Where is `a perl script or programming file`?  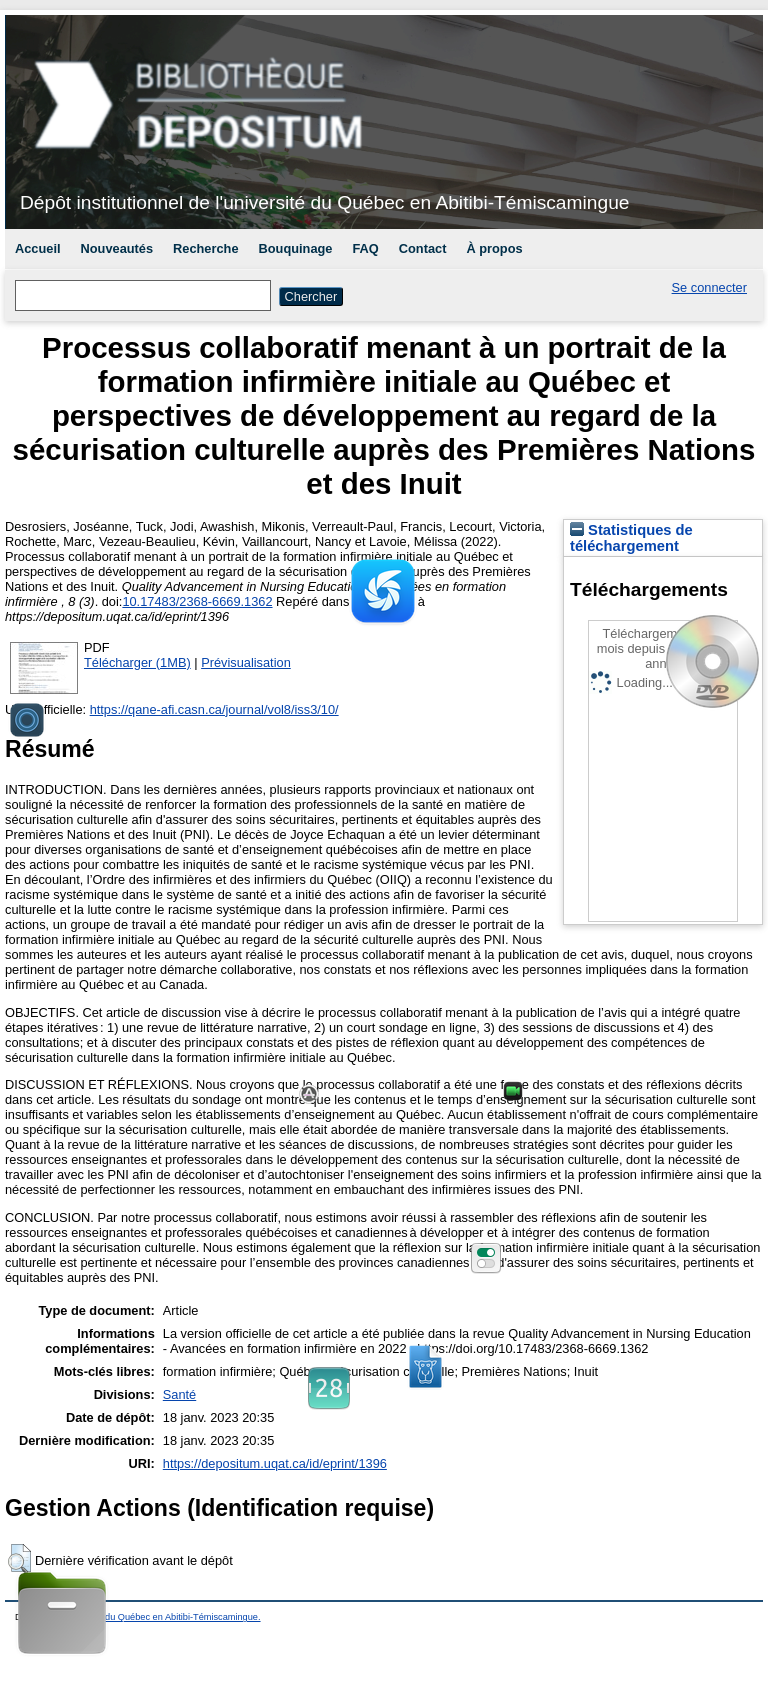
a perl script or programming file is located at coordinates (425, 1367).